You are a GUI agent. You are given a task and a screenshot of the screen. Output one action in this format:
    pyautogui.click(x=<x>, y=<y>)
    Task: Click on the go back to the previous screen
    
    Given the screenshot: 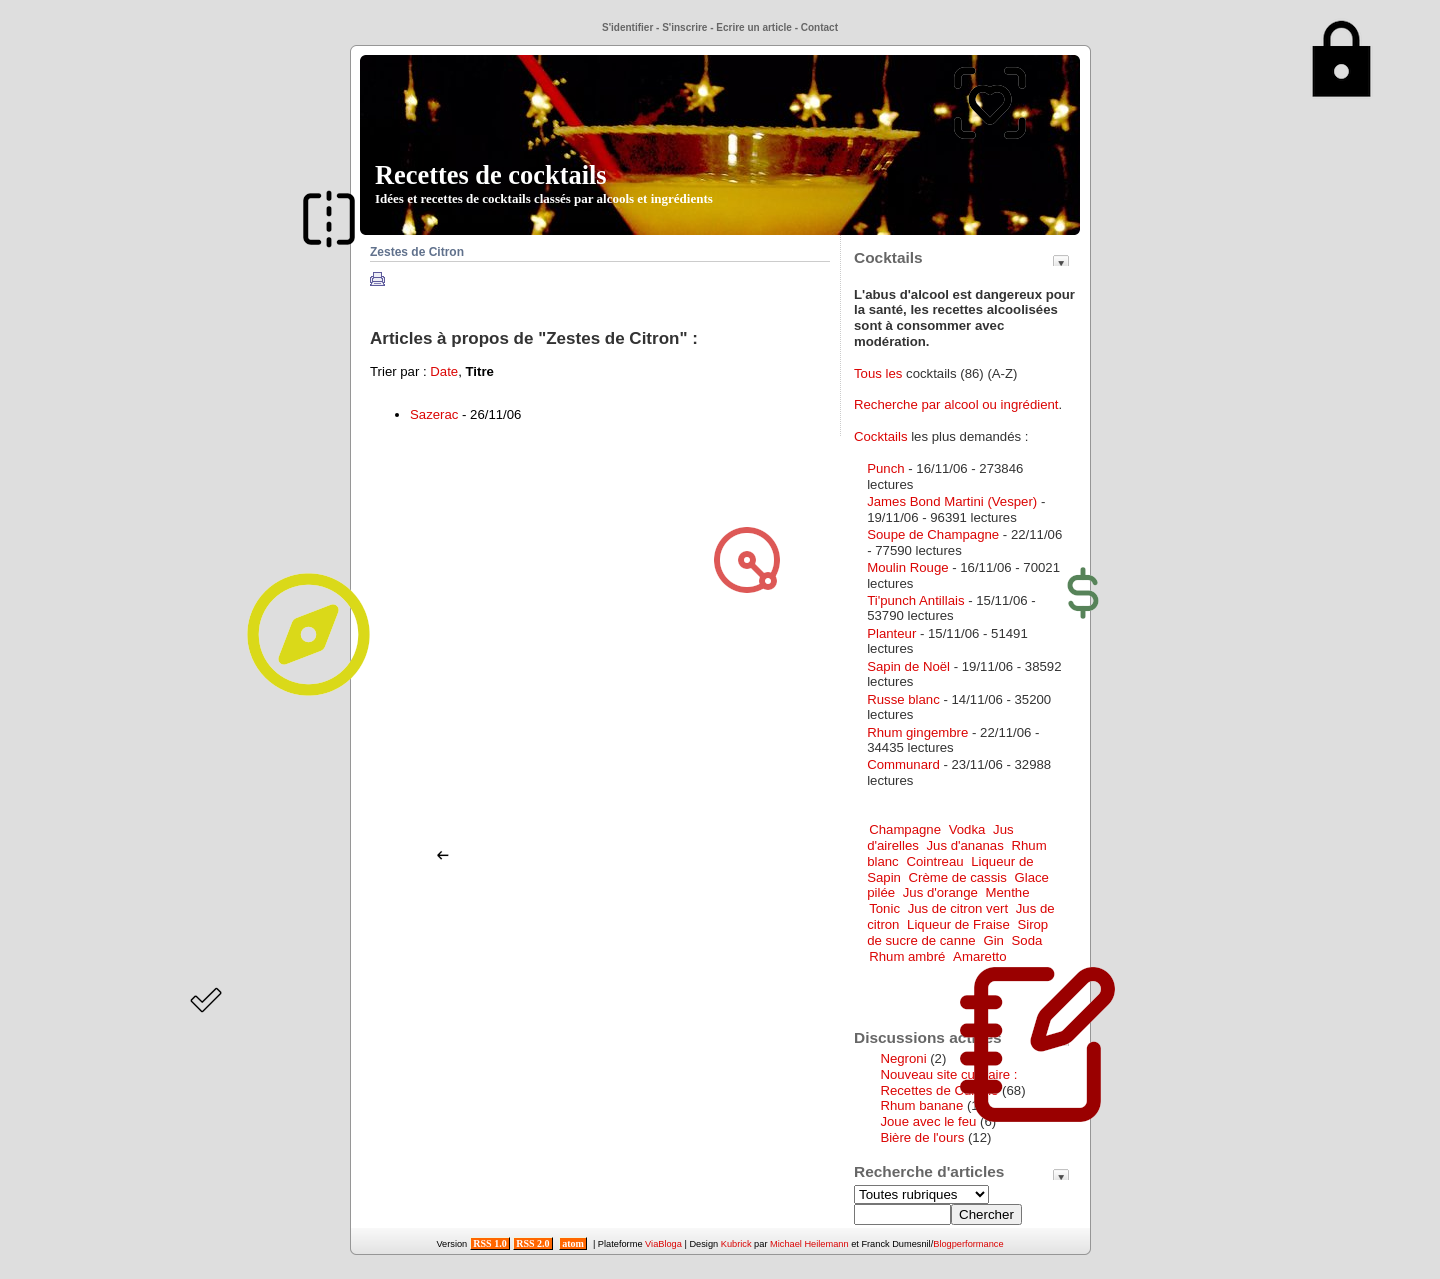 What is the action you would take?
    pyautogui.click(x=443, y=855)
    